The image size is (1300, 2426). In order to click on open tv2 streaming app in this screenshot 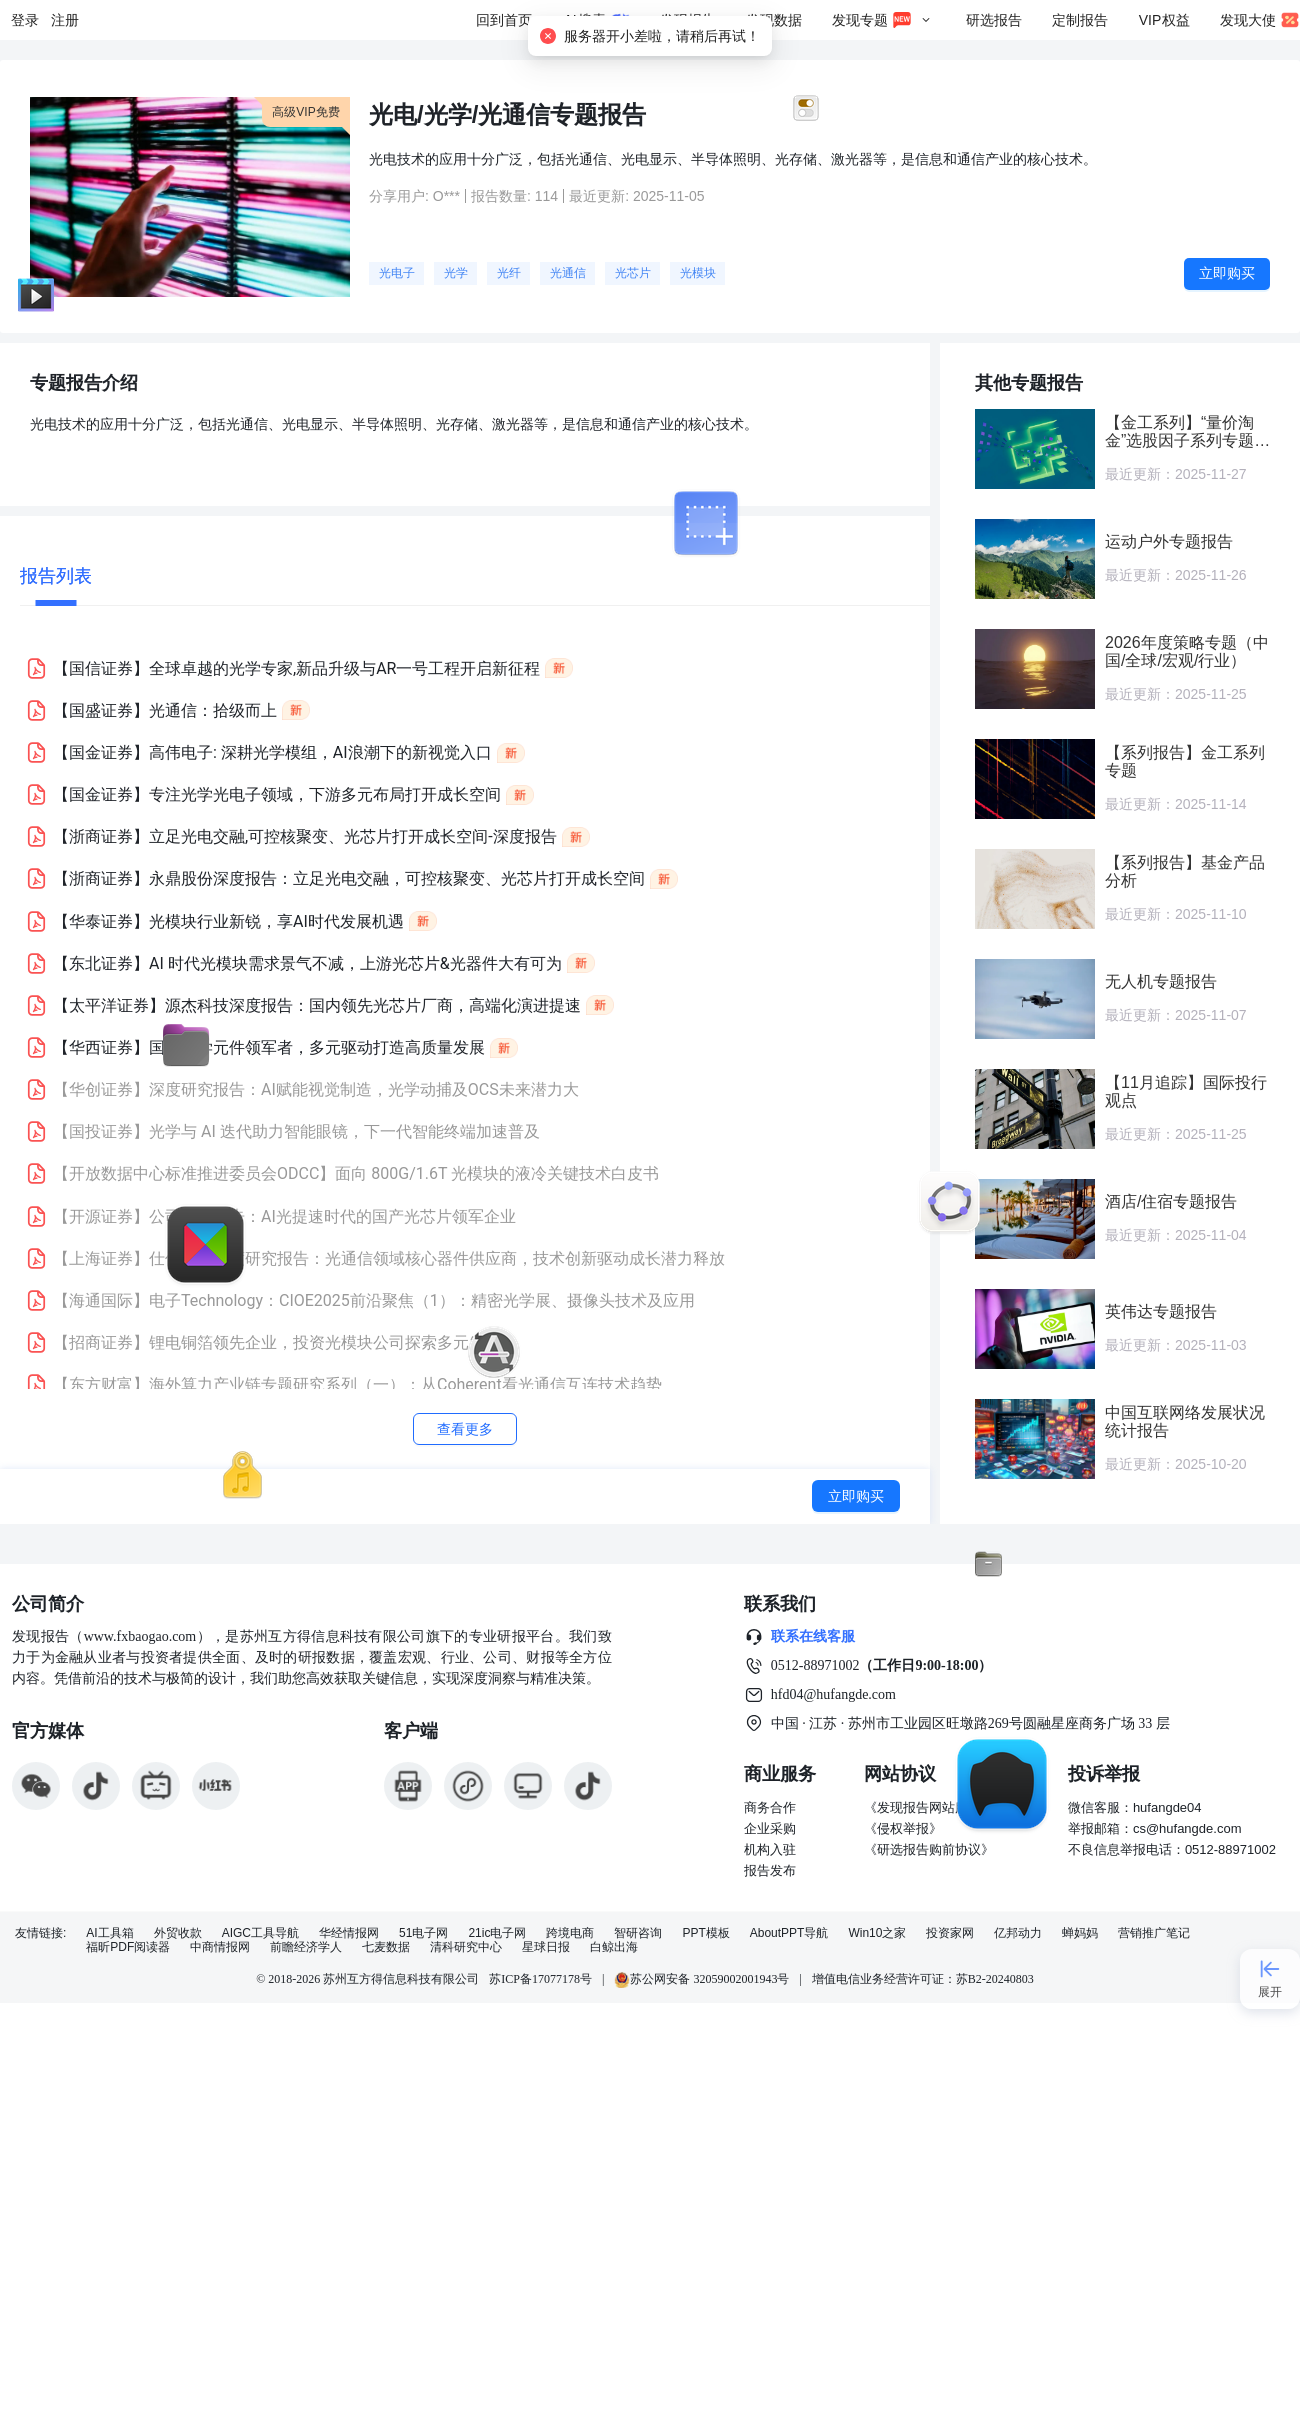, I will do `click(36, 295)`.